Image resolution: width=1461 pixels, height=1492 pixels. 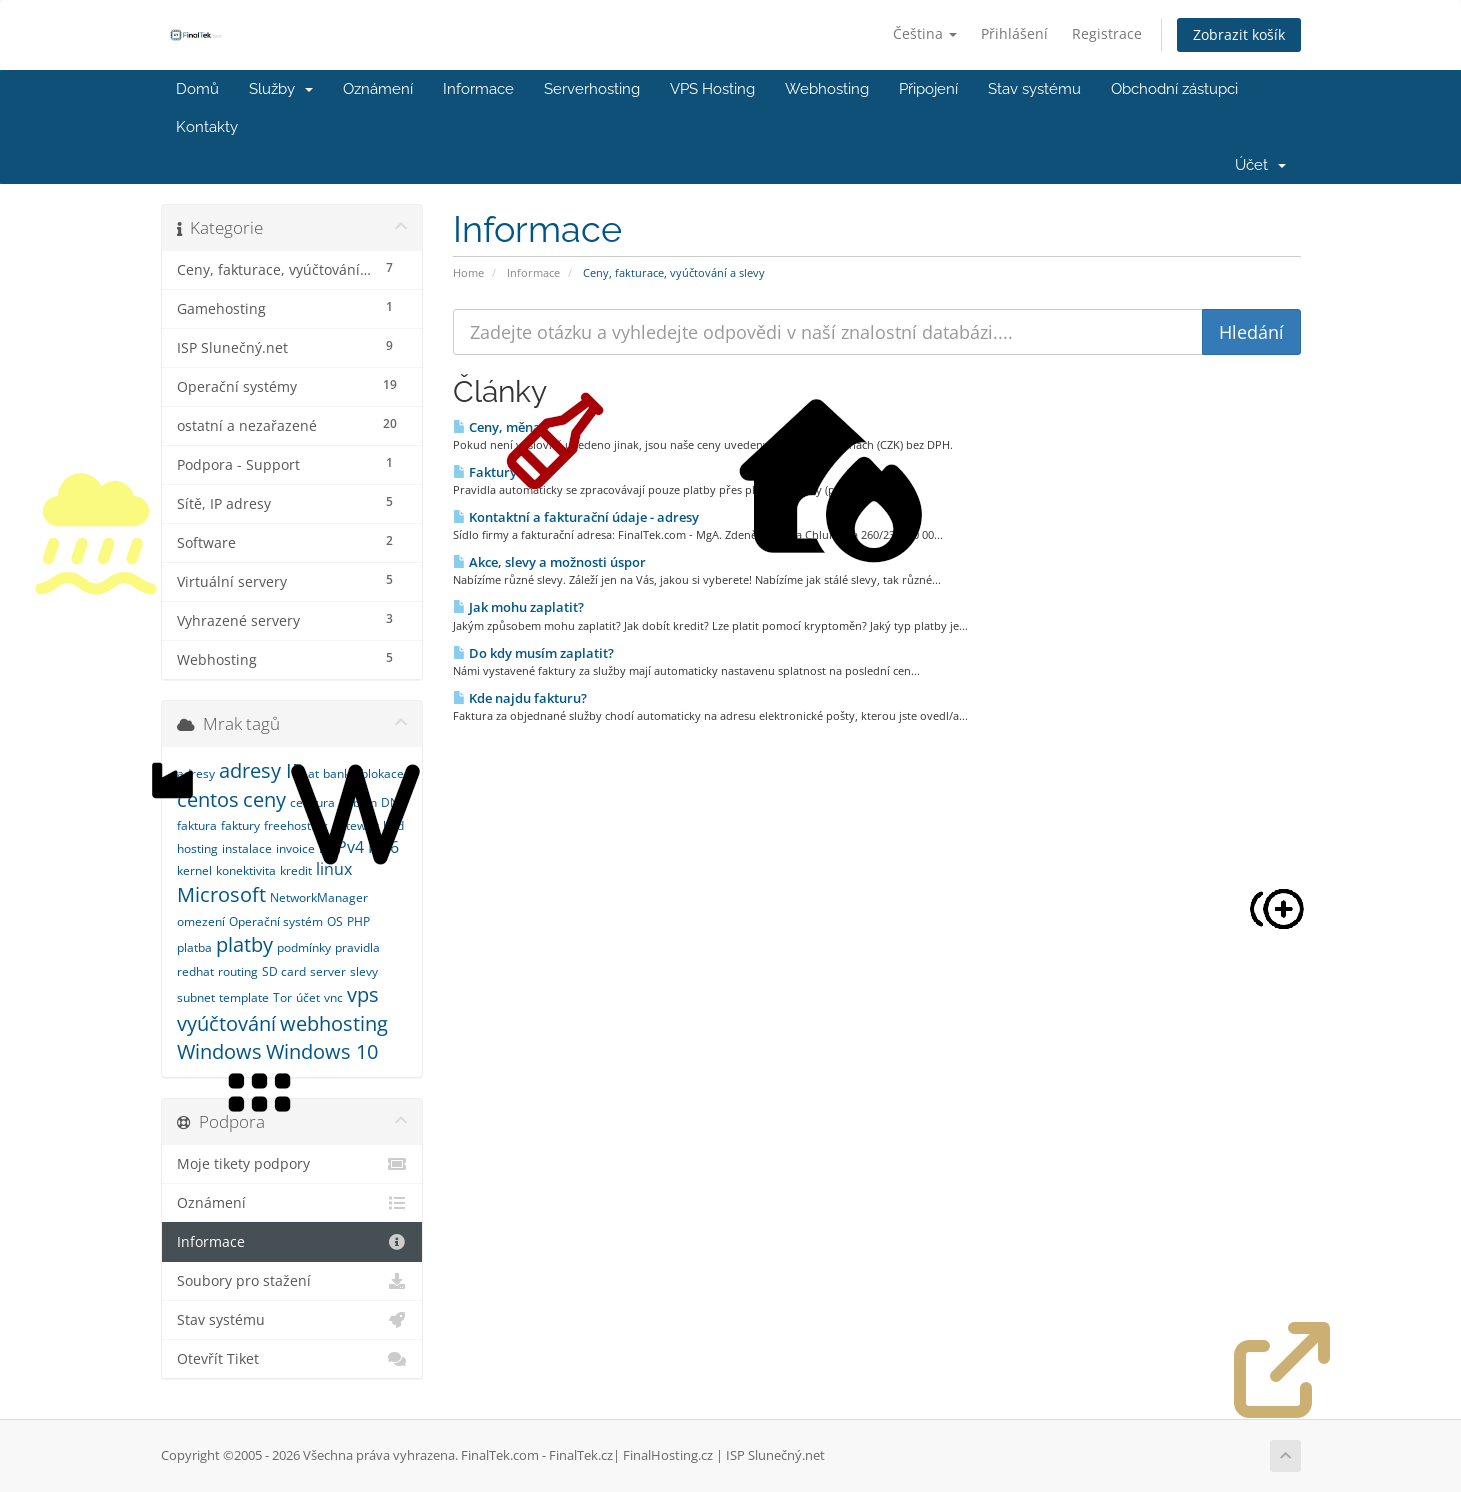 What do you see at coordinates (259, 1092) in the screenshot?
I see `switch to grid view layout` at bounding box center [259, 1092].